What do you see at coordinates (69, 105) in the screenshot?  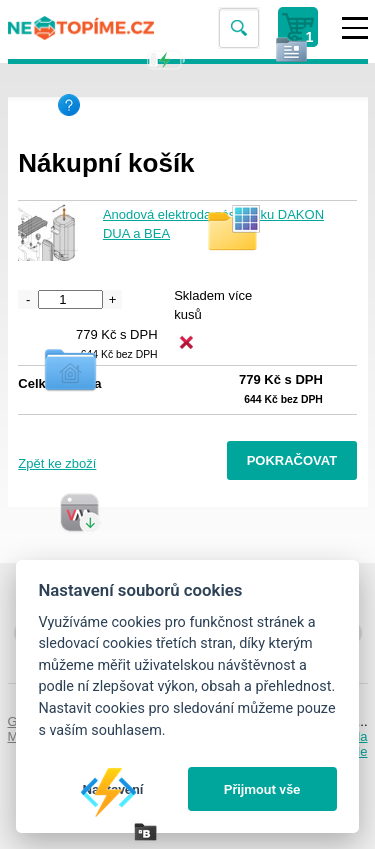 I see `access help or support information` at bounding box center [69, 105].